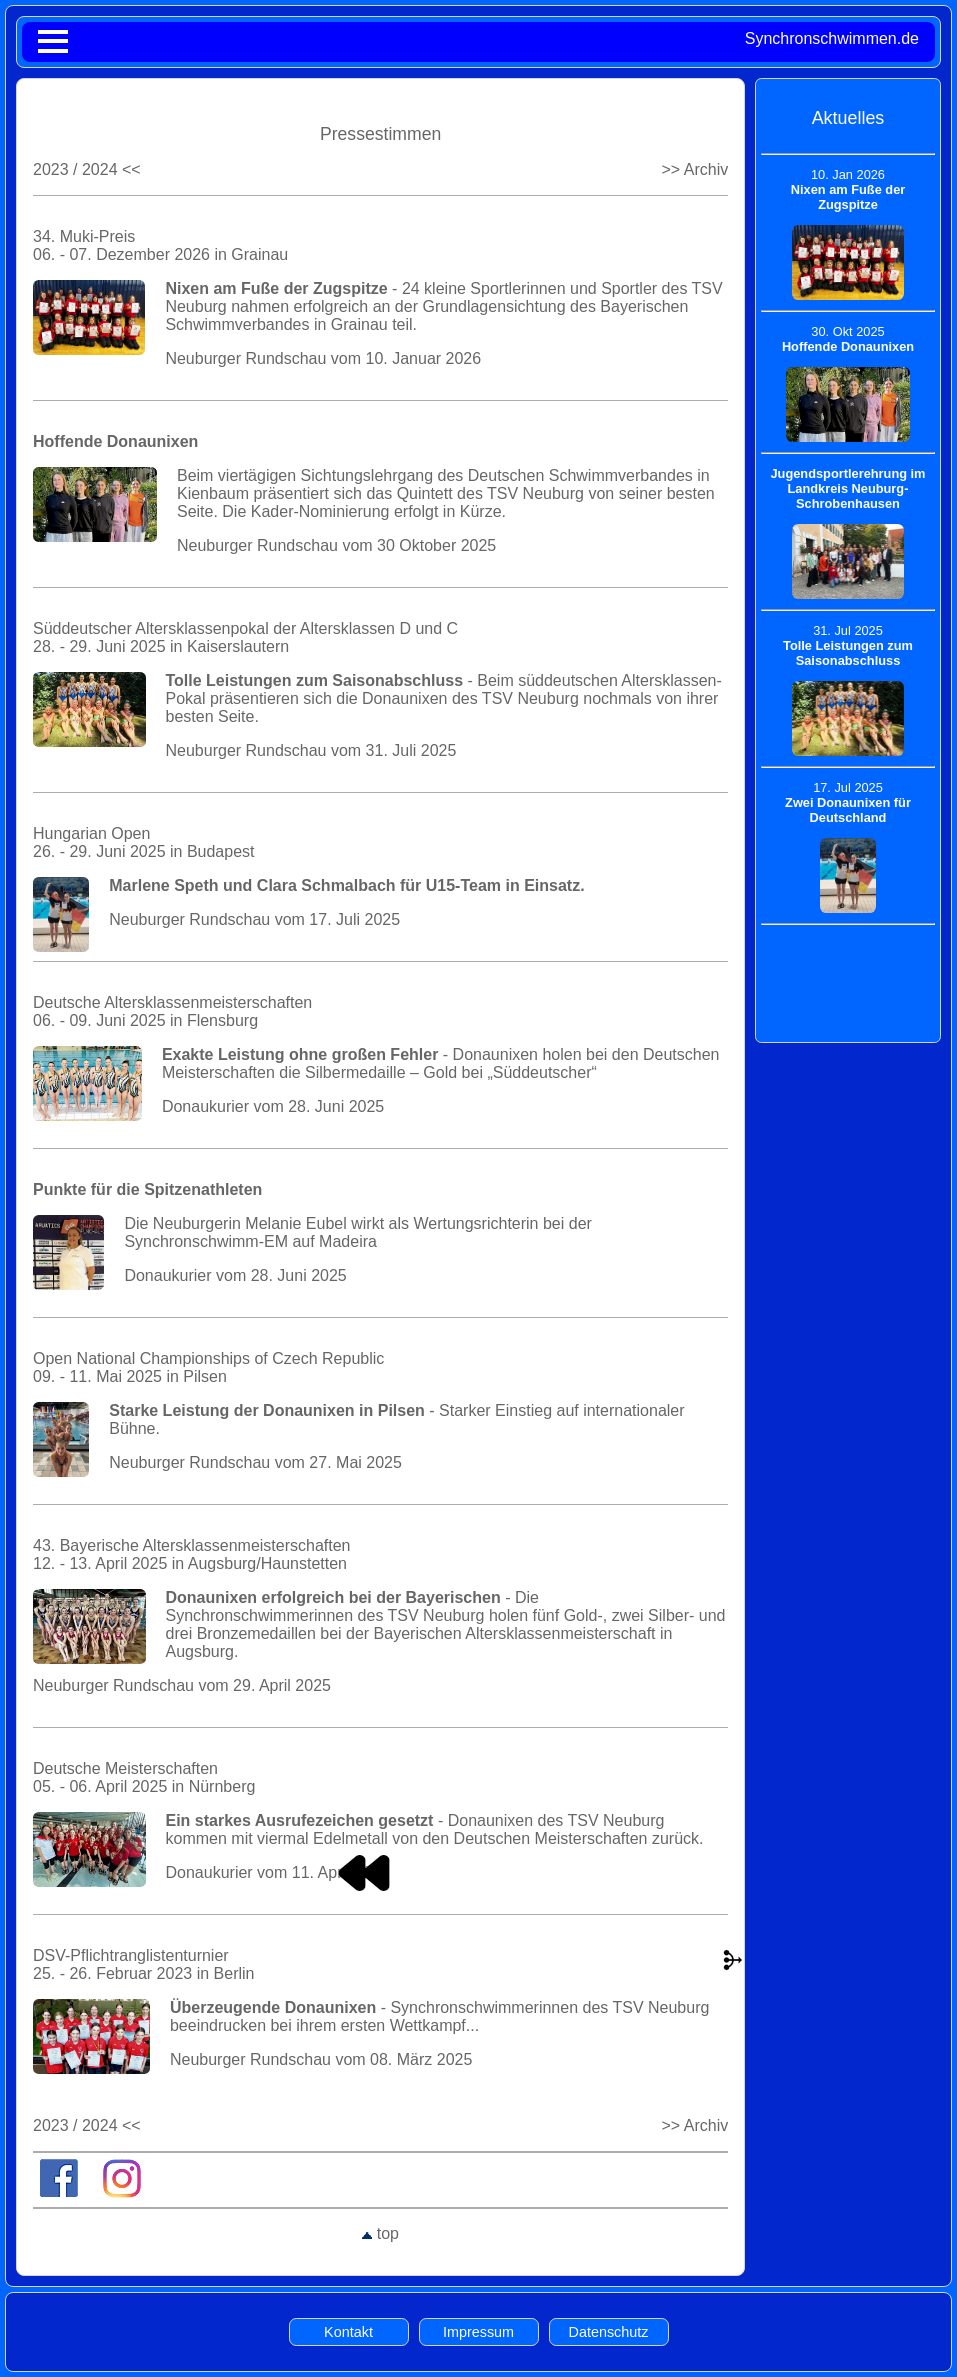  Describe the element at coordinates (367, 1873) in the screenshot. I see `rewind or skip backward in media playback` at that location.